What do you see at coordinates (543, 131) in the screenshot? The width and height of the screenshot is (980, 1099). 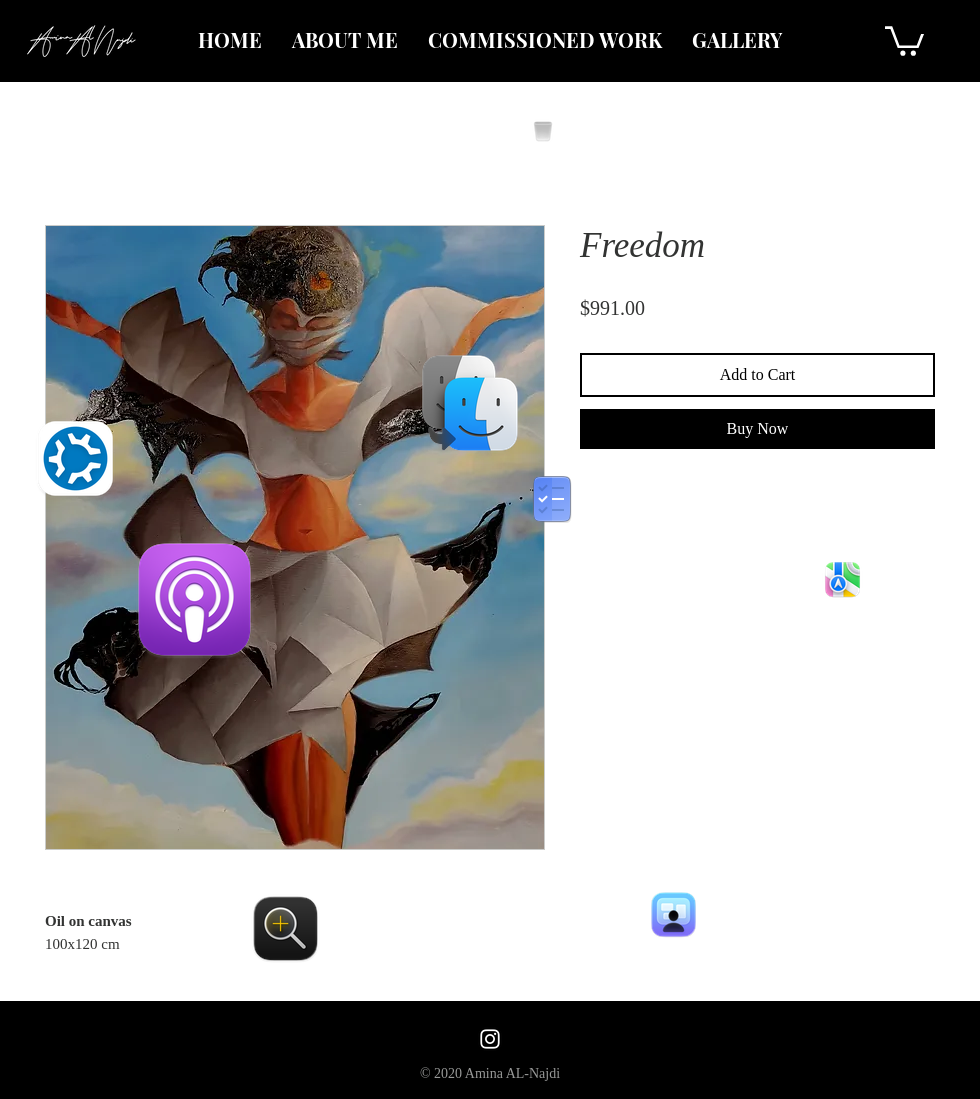 I see `open the trash to view deleted items` at bounding box center [543, 131].